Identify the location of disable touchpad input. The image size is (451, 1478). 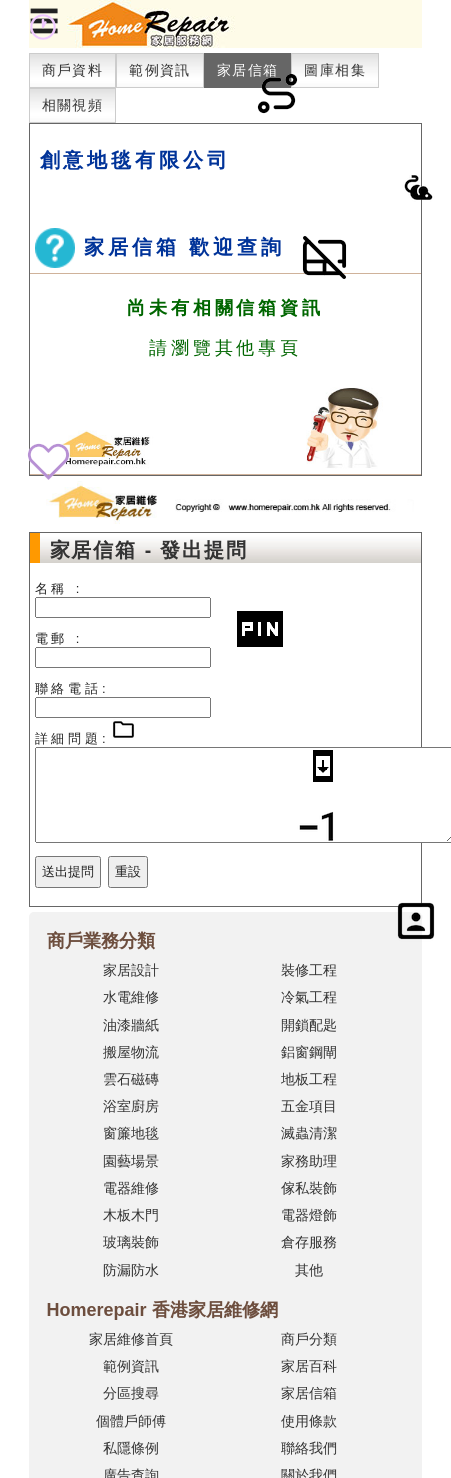
(324, 257).